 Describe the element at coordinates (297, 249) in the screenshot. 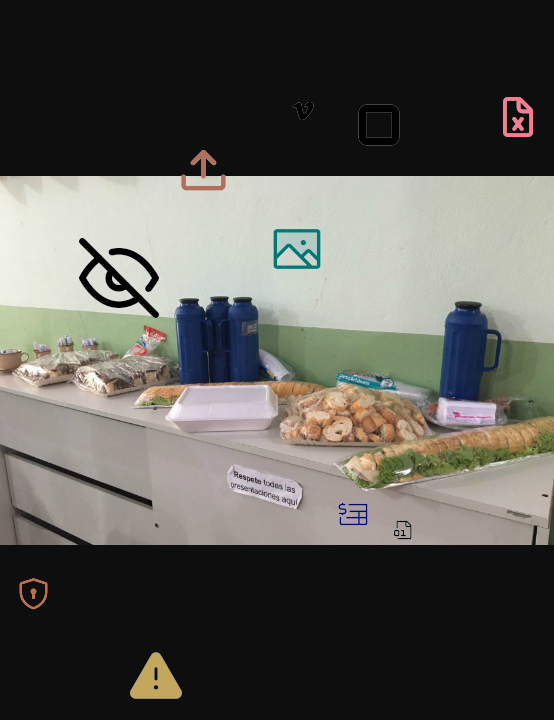

I see `view or open an image file` at that location.